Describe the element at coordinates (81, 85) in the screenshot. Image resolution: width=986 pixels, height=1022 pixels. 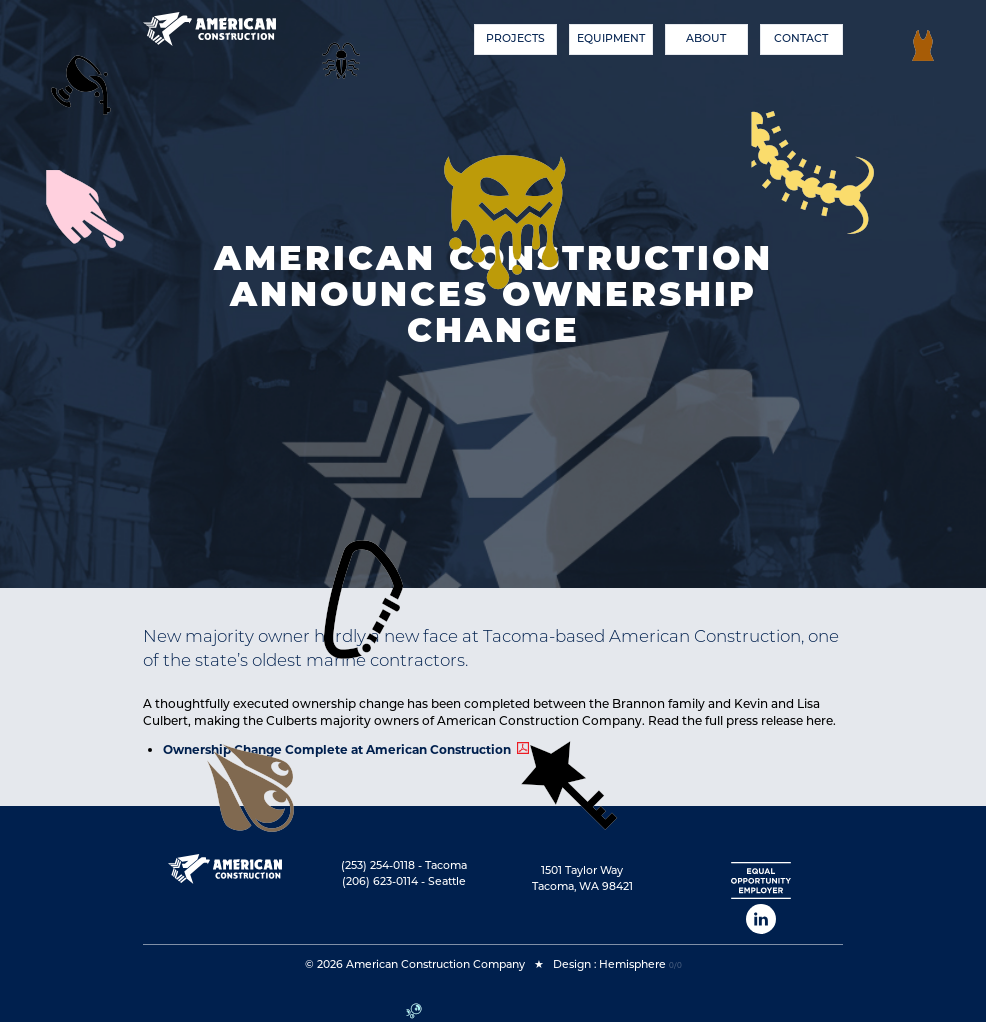
I see `pour or serve a drink` at that location.